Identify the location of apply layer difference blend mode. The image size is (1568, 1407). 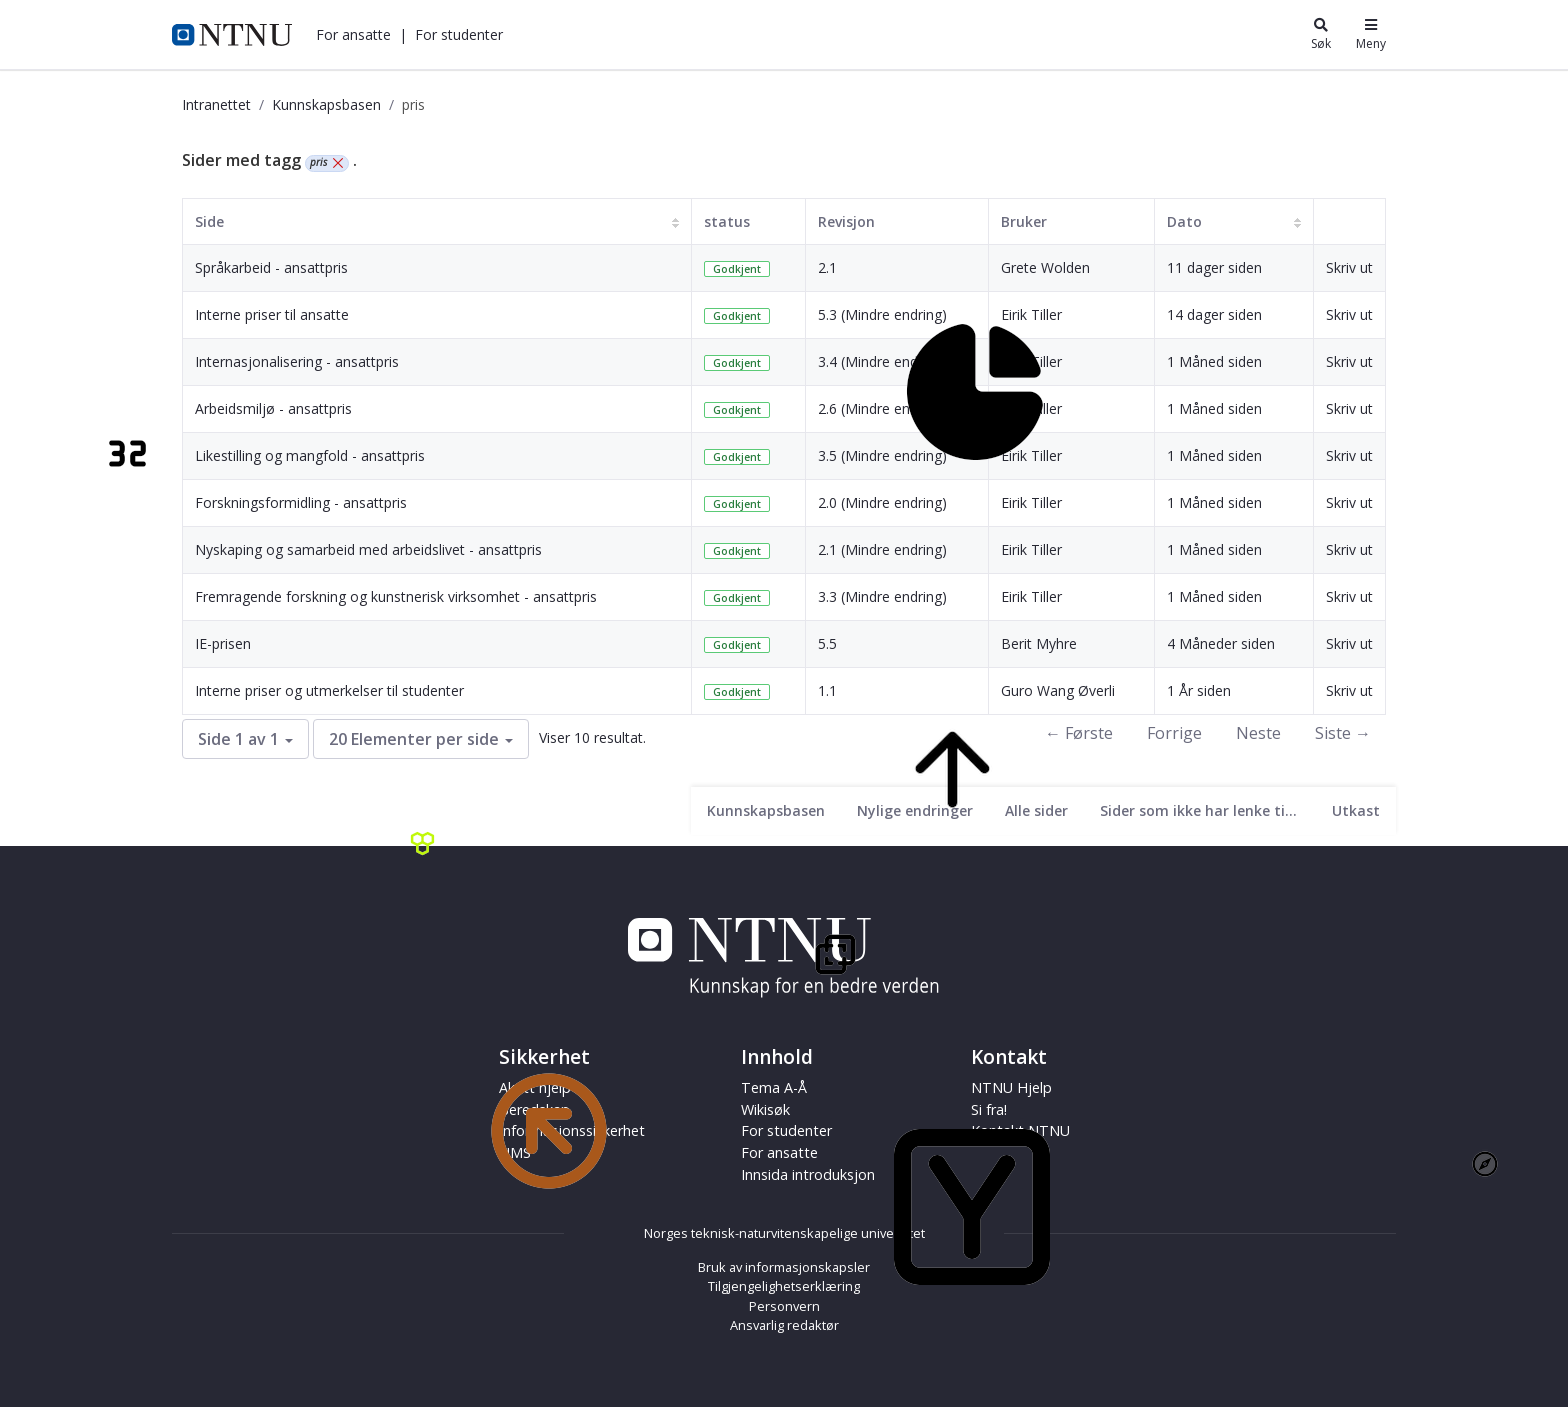
(835, 954).